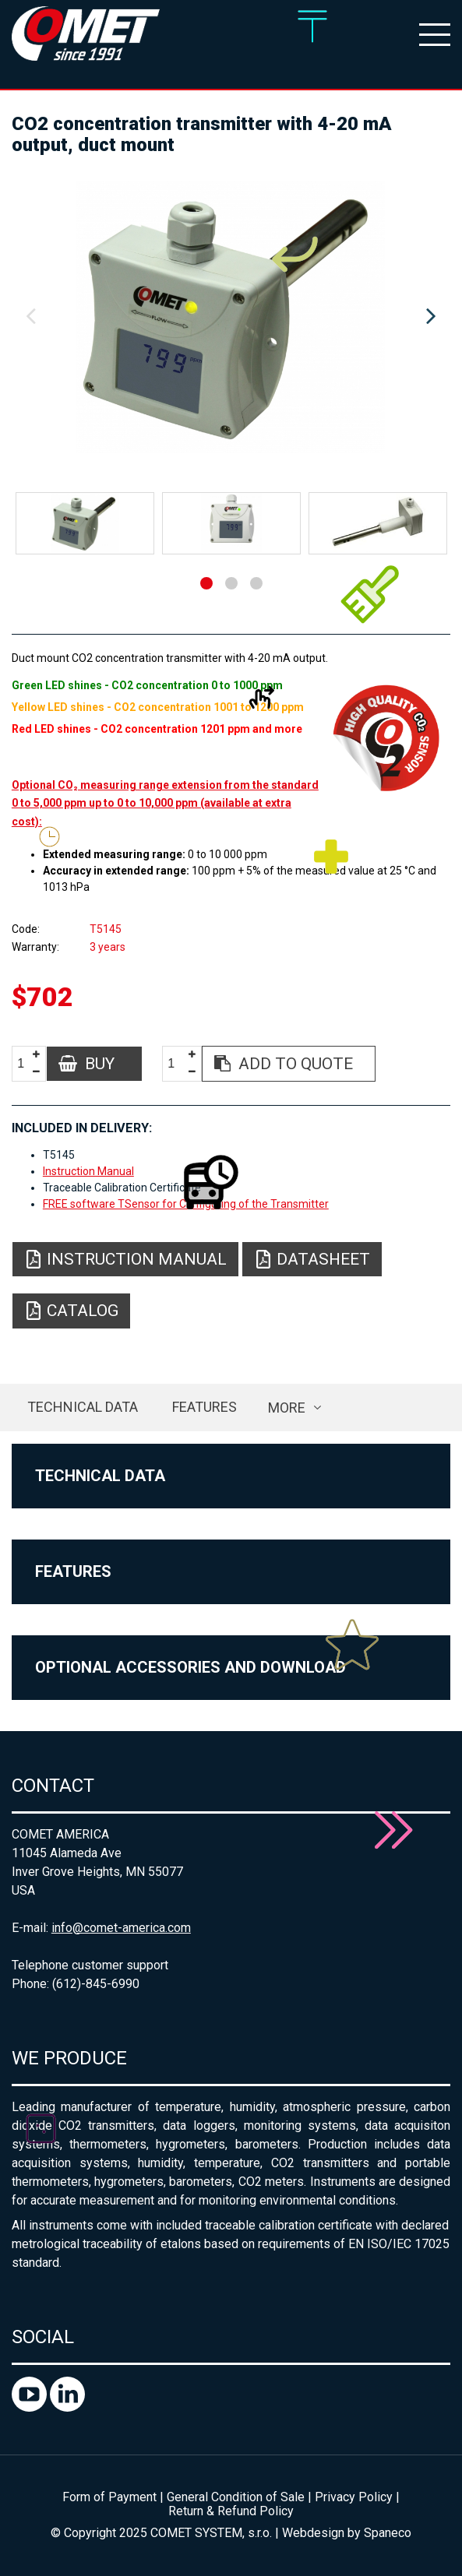  What do you see at coordinates (294, 254) in the screenshot?
I see `reply to a message` at bounding box center [294, 254].